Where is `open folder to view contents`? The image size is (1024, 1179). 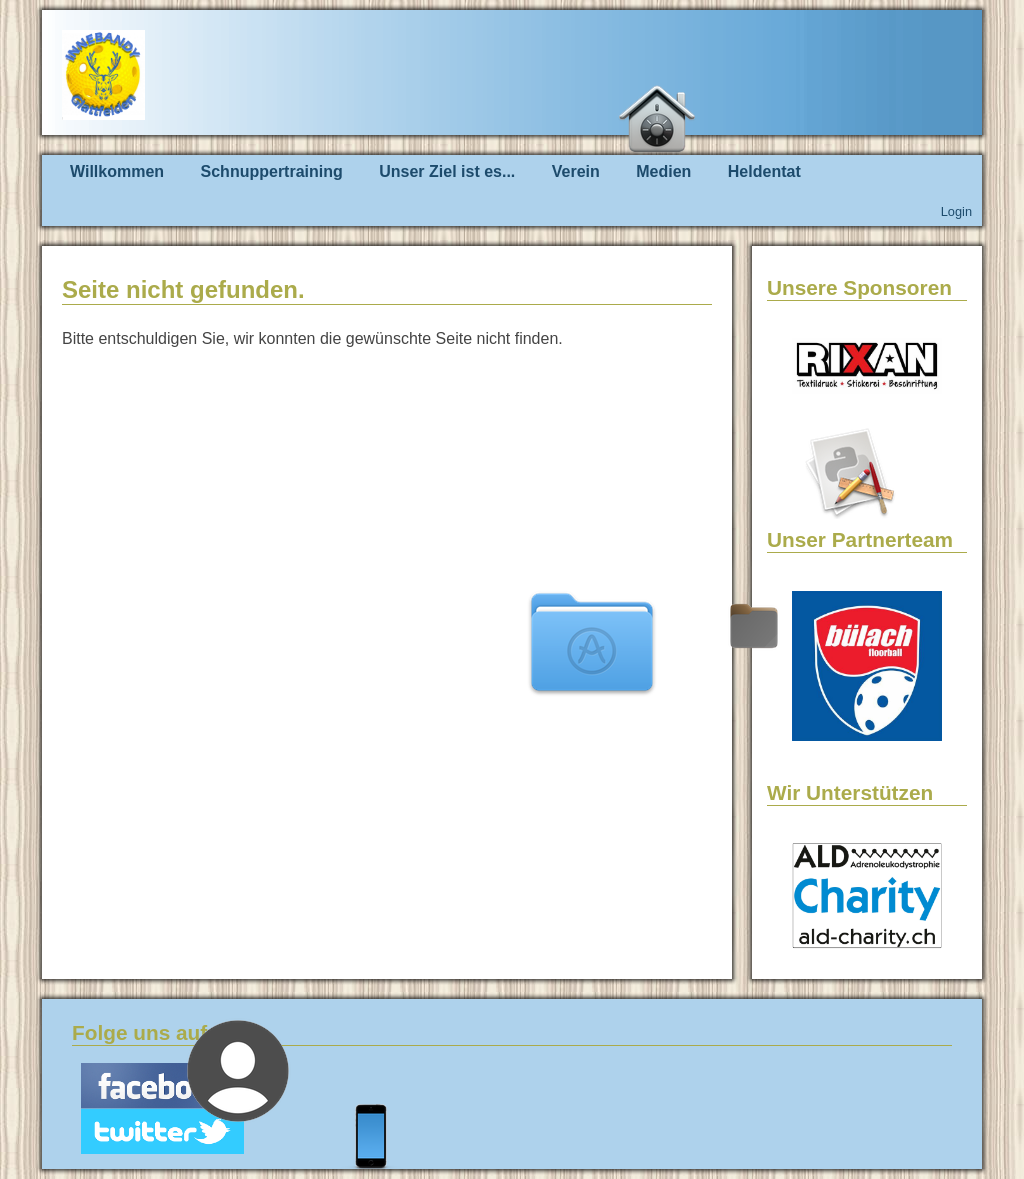 open folder to view contents is located at coordinates (754, 626).